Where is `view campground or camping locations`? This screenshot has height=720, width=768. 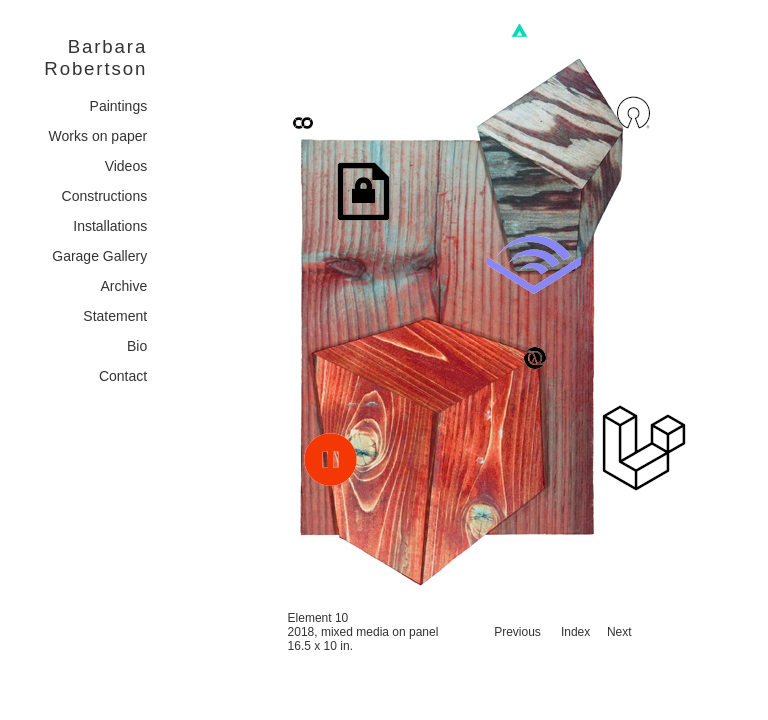 view campground or camping locations is located at coordinates (519, 30).